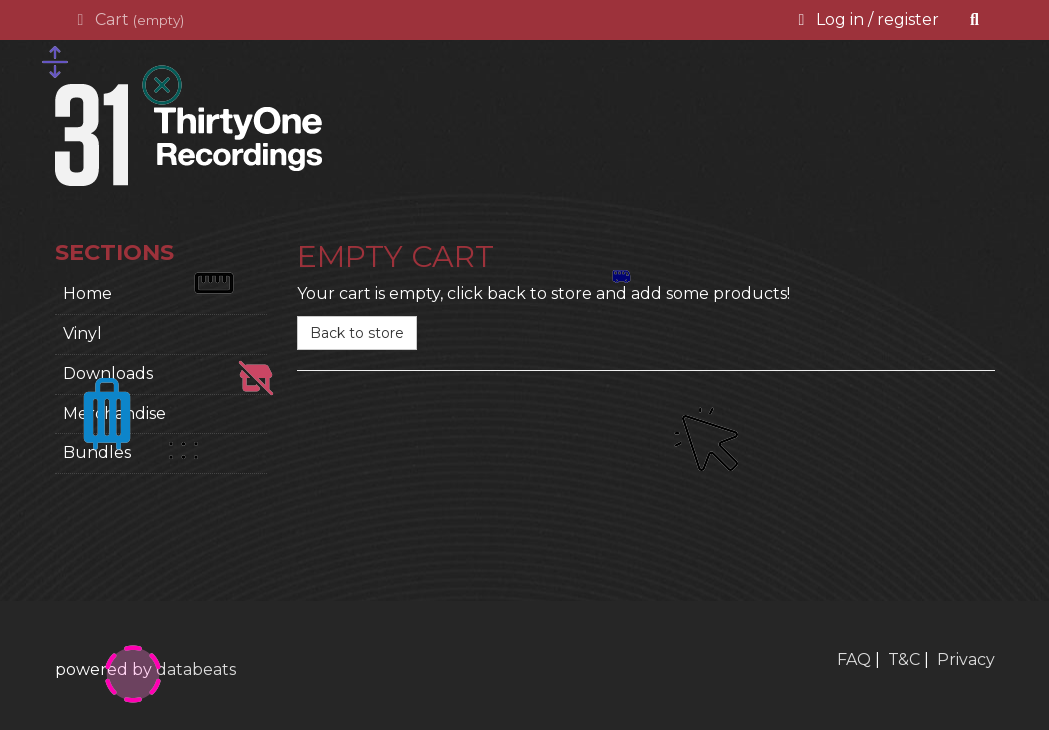 The image size is (1049, 730). What do you see at coordinates (710, 443) in the screenshot?
I see `click or tap to interact` at bounding box center [710, 443].